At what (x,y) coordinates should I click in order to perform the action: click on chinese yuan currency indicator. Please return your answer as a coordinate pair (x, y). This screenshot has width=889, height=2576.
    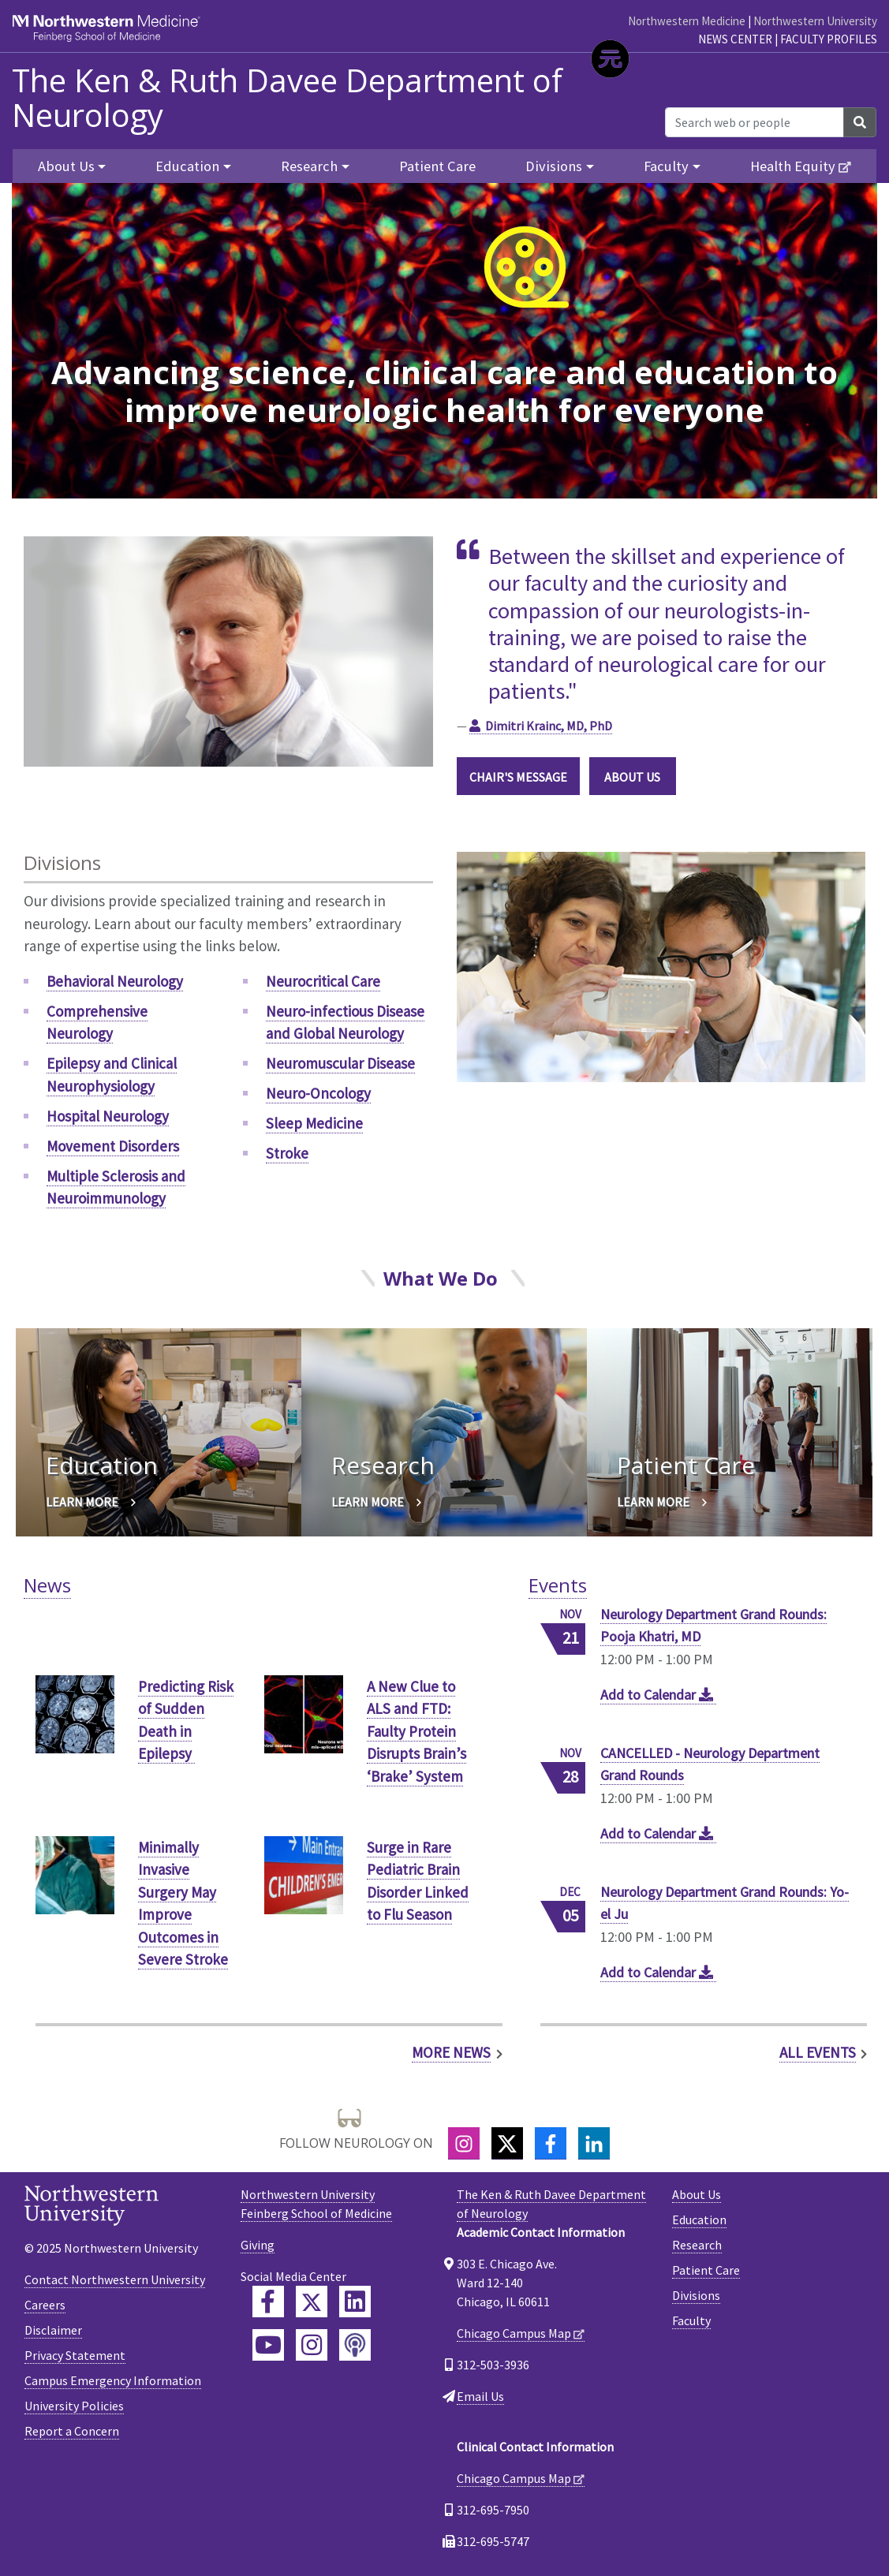
    Looking at the image, I should click on (610, 60).